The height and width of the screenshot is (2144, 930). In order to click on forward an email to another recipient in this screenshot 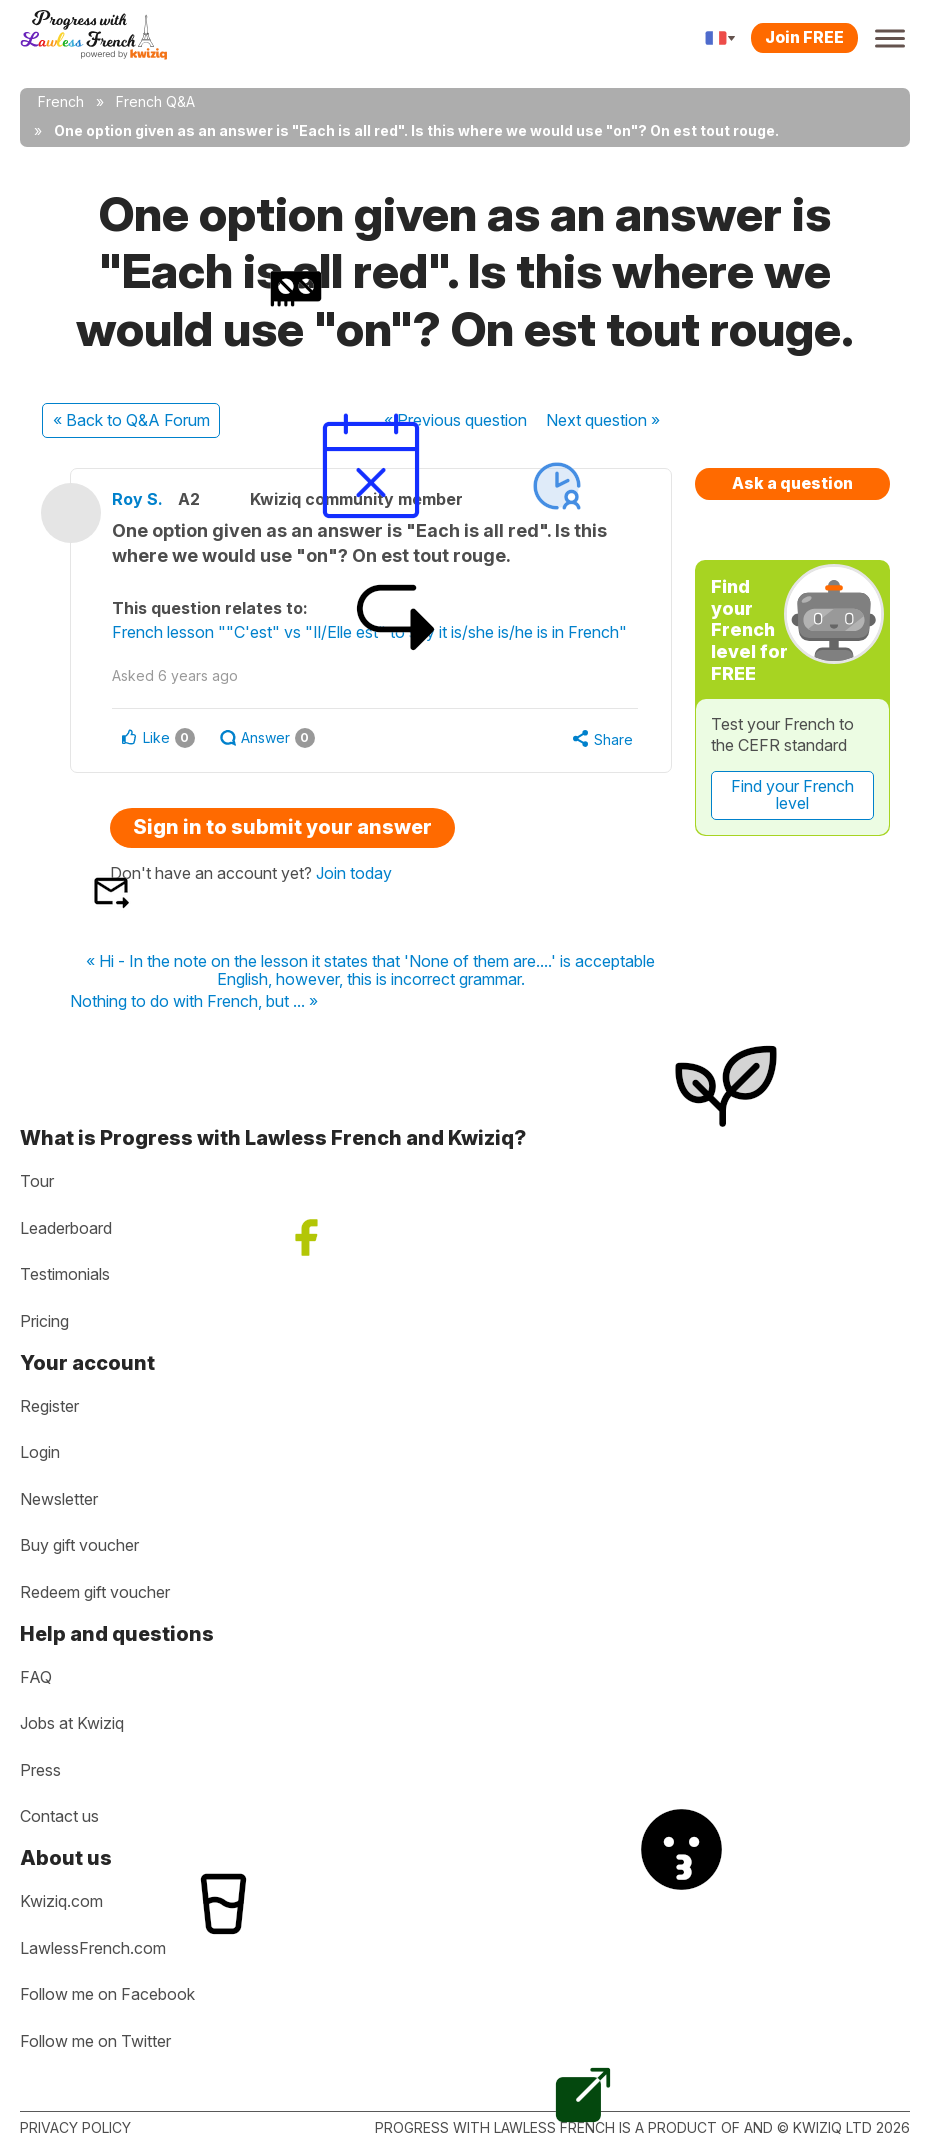, I will do `click(111, 891)`.